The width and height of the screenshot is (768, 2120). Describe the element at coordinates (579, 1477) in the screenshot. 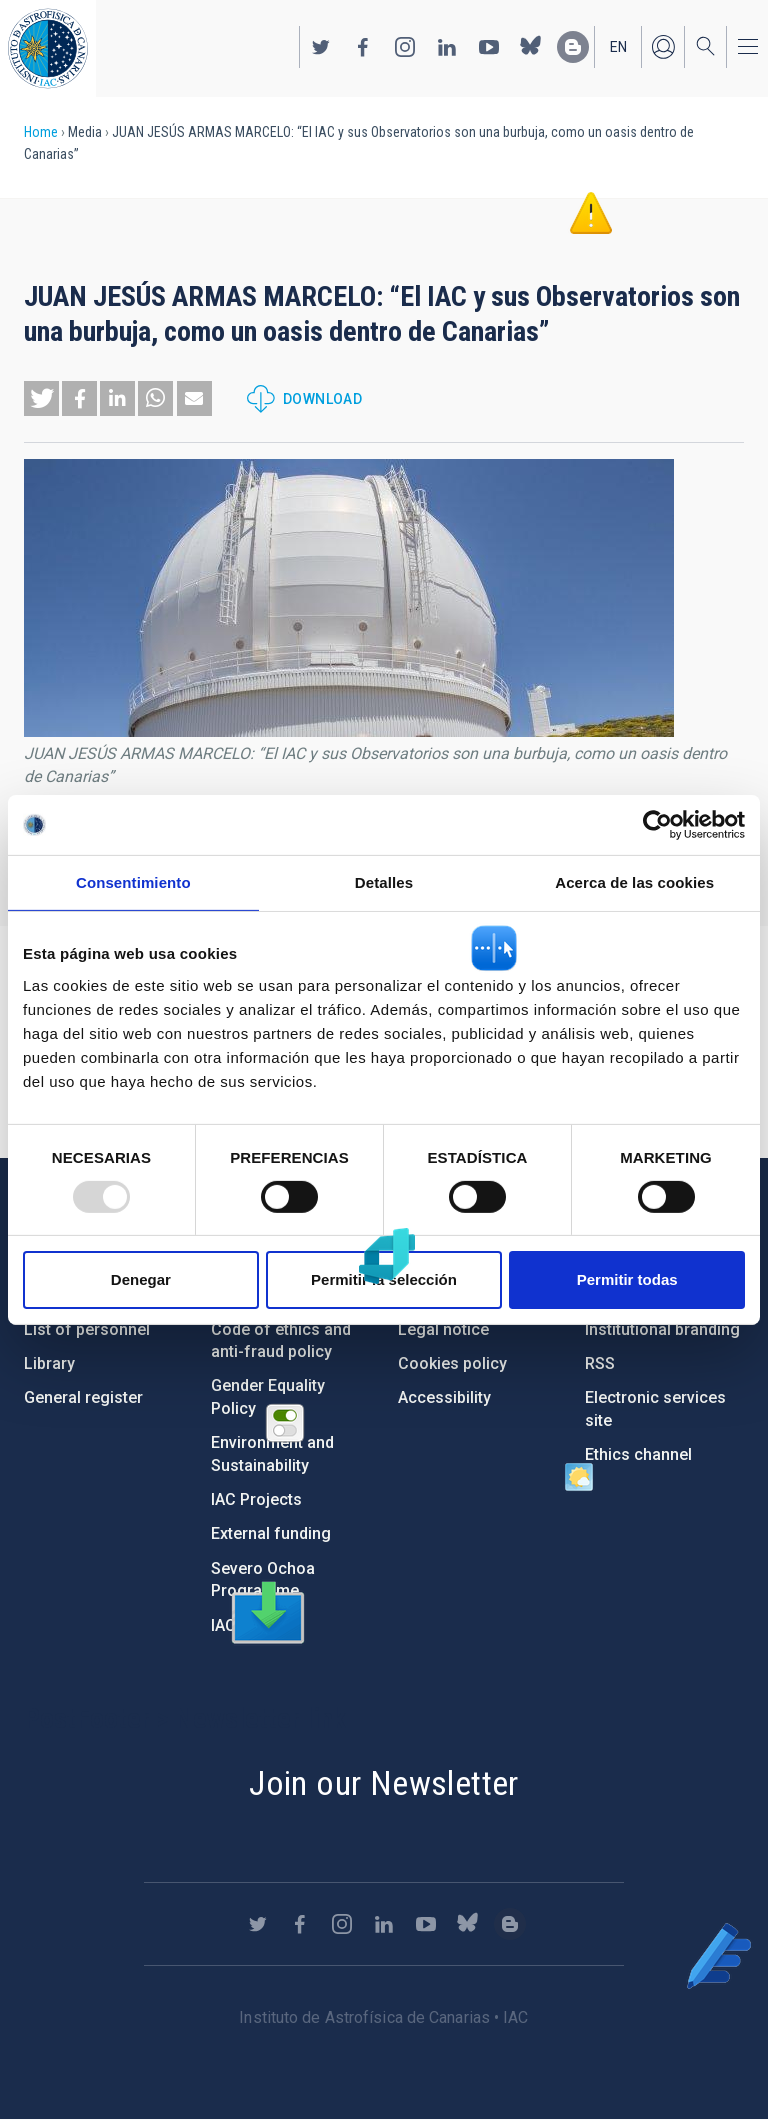

I see `open the weather app` at that location.